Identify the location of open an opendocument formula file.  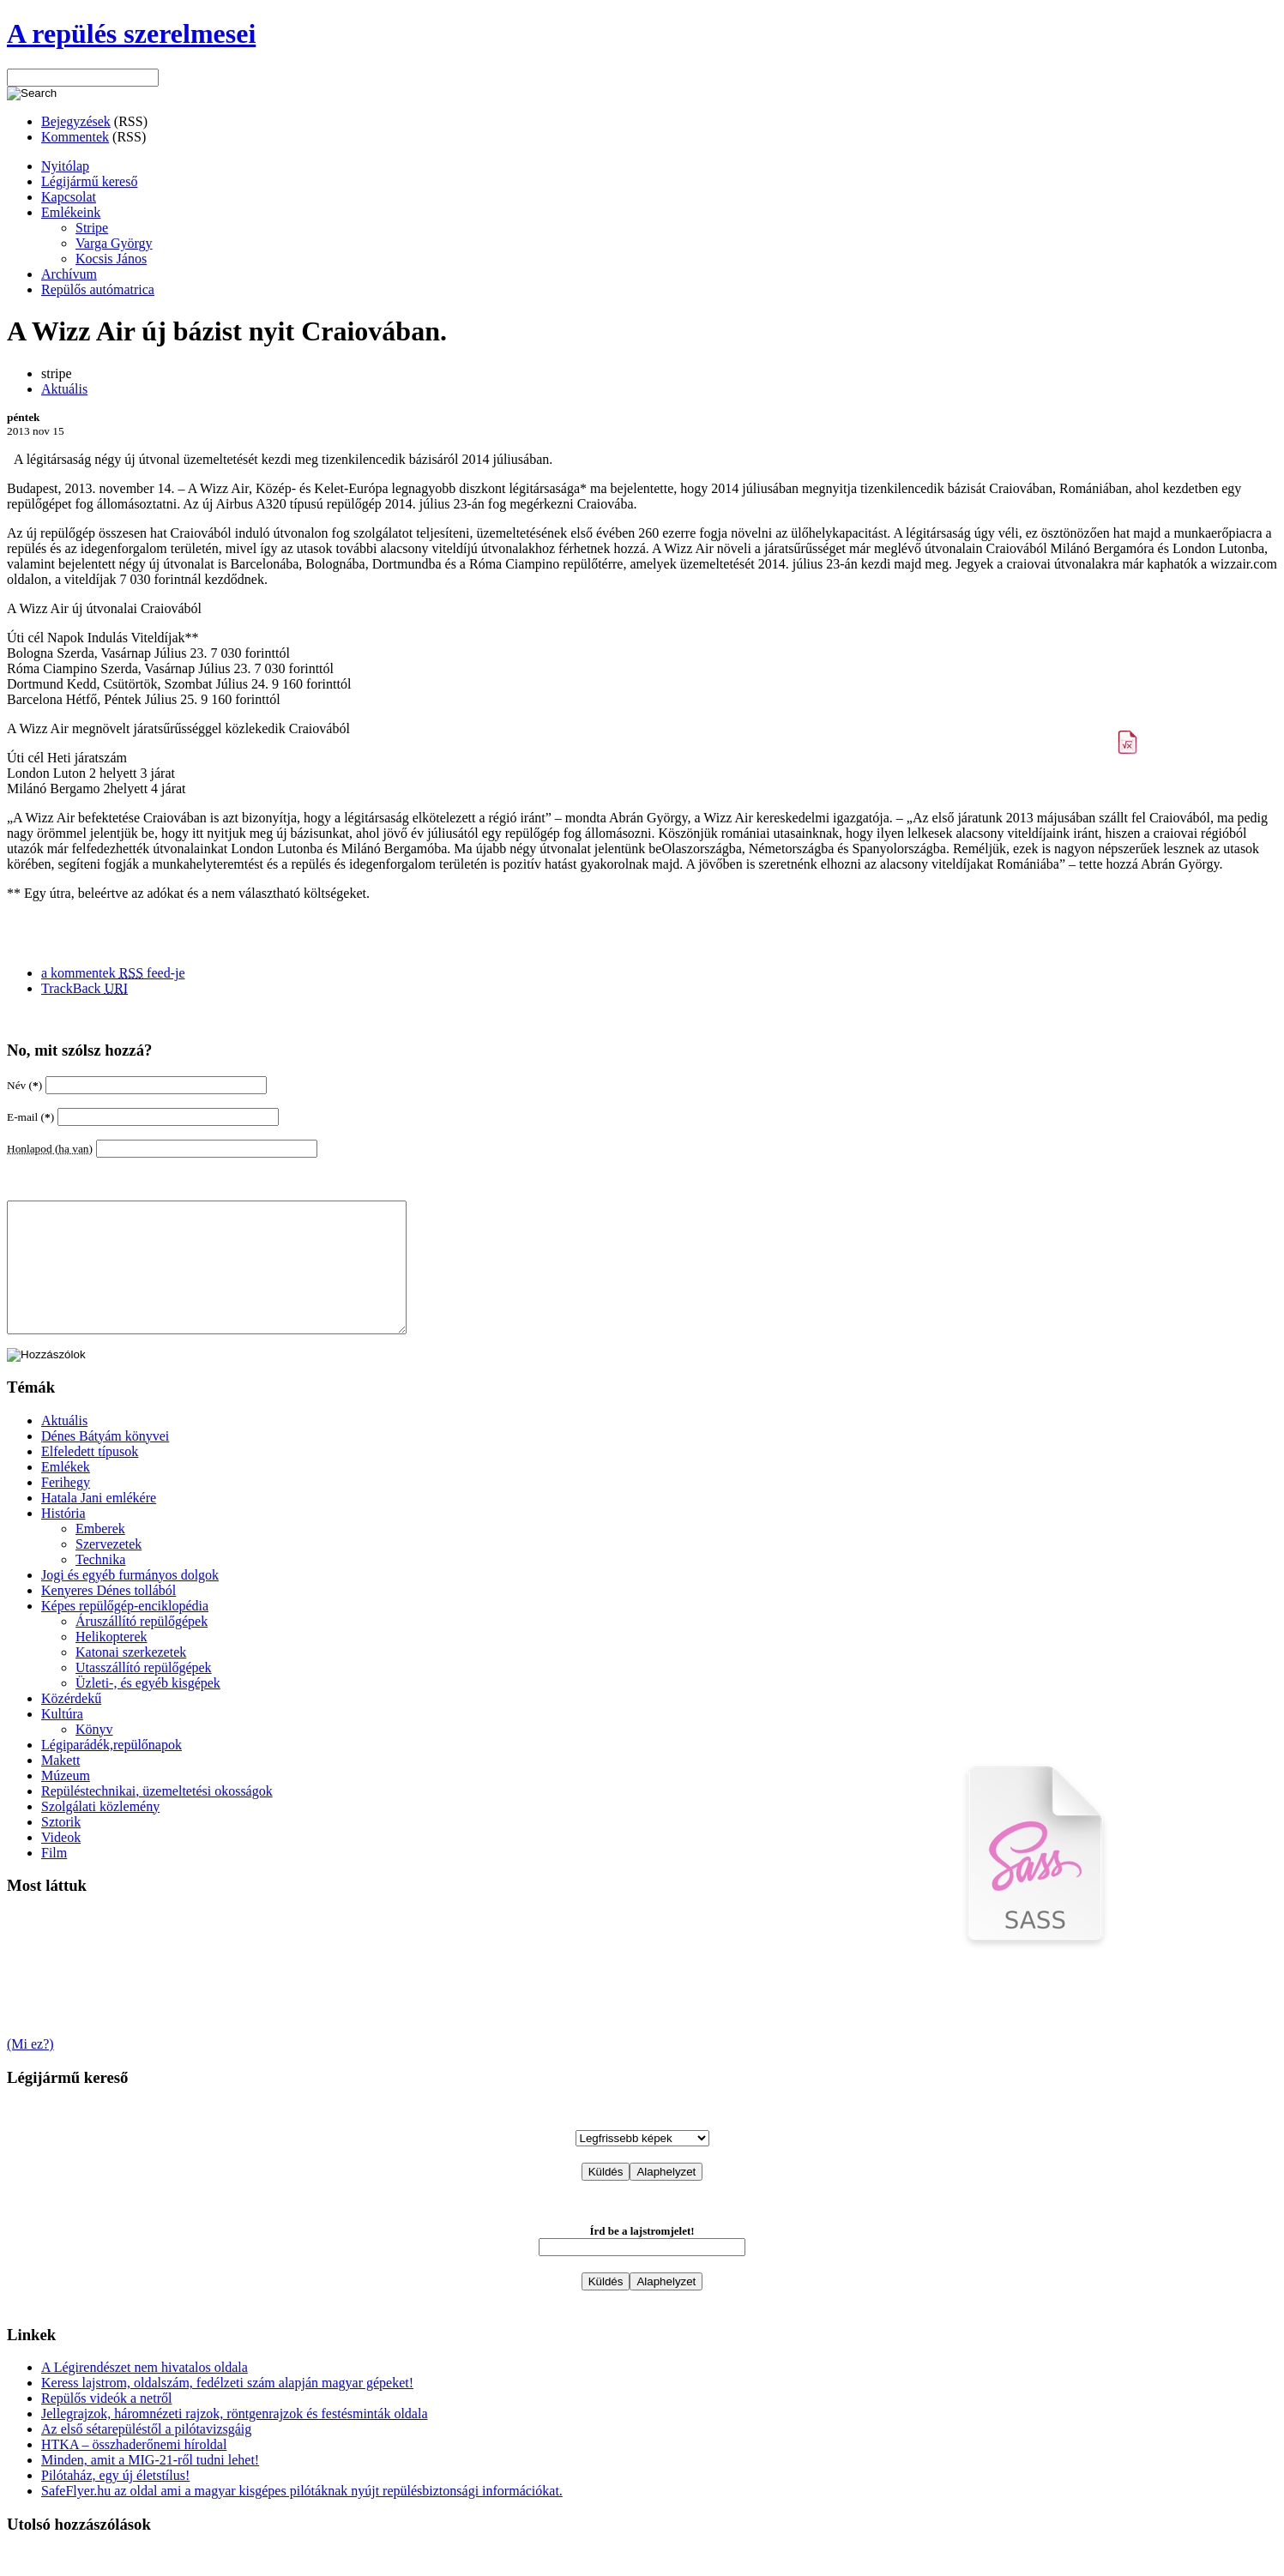
(1127, 742).